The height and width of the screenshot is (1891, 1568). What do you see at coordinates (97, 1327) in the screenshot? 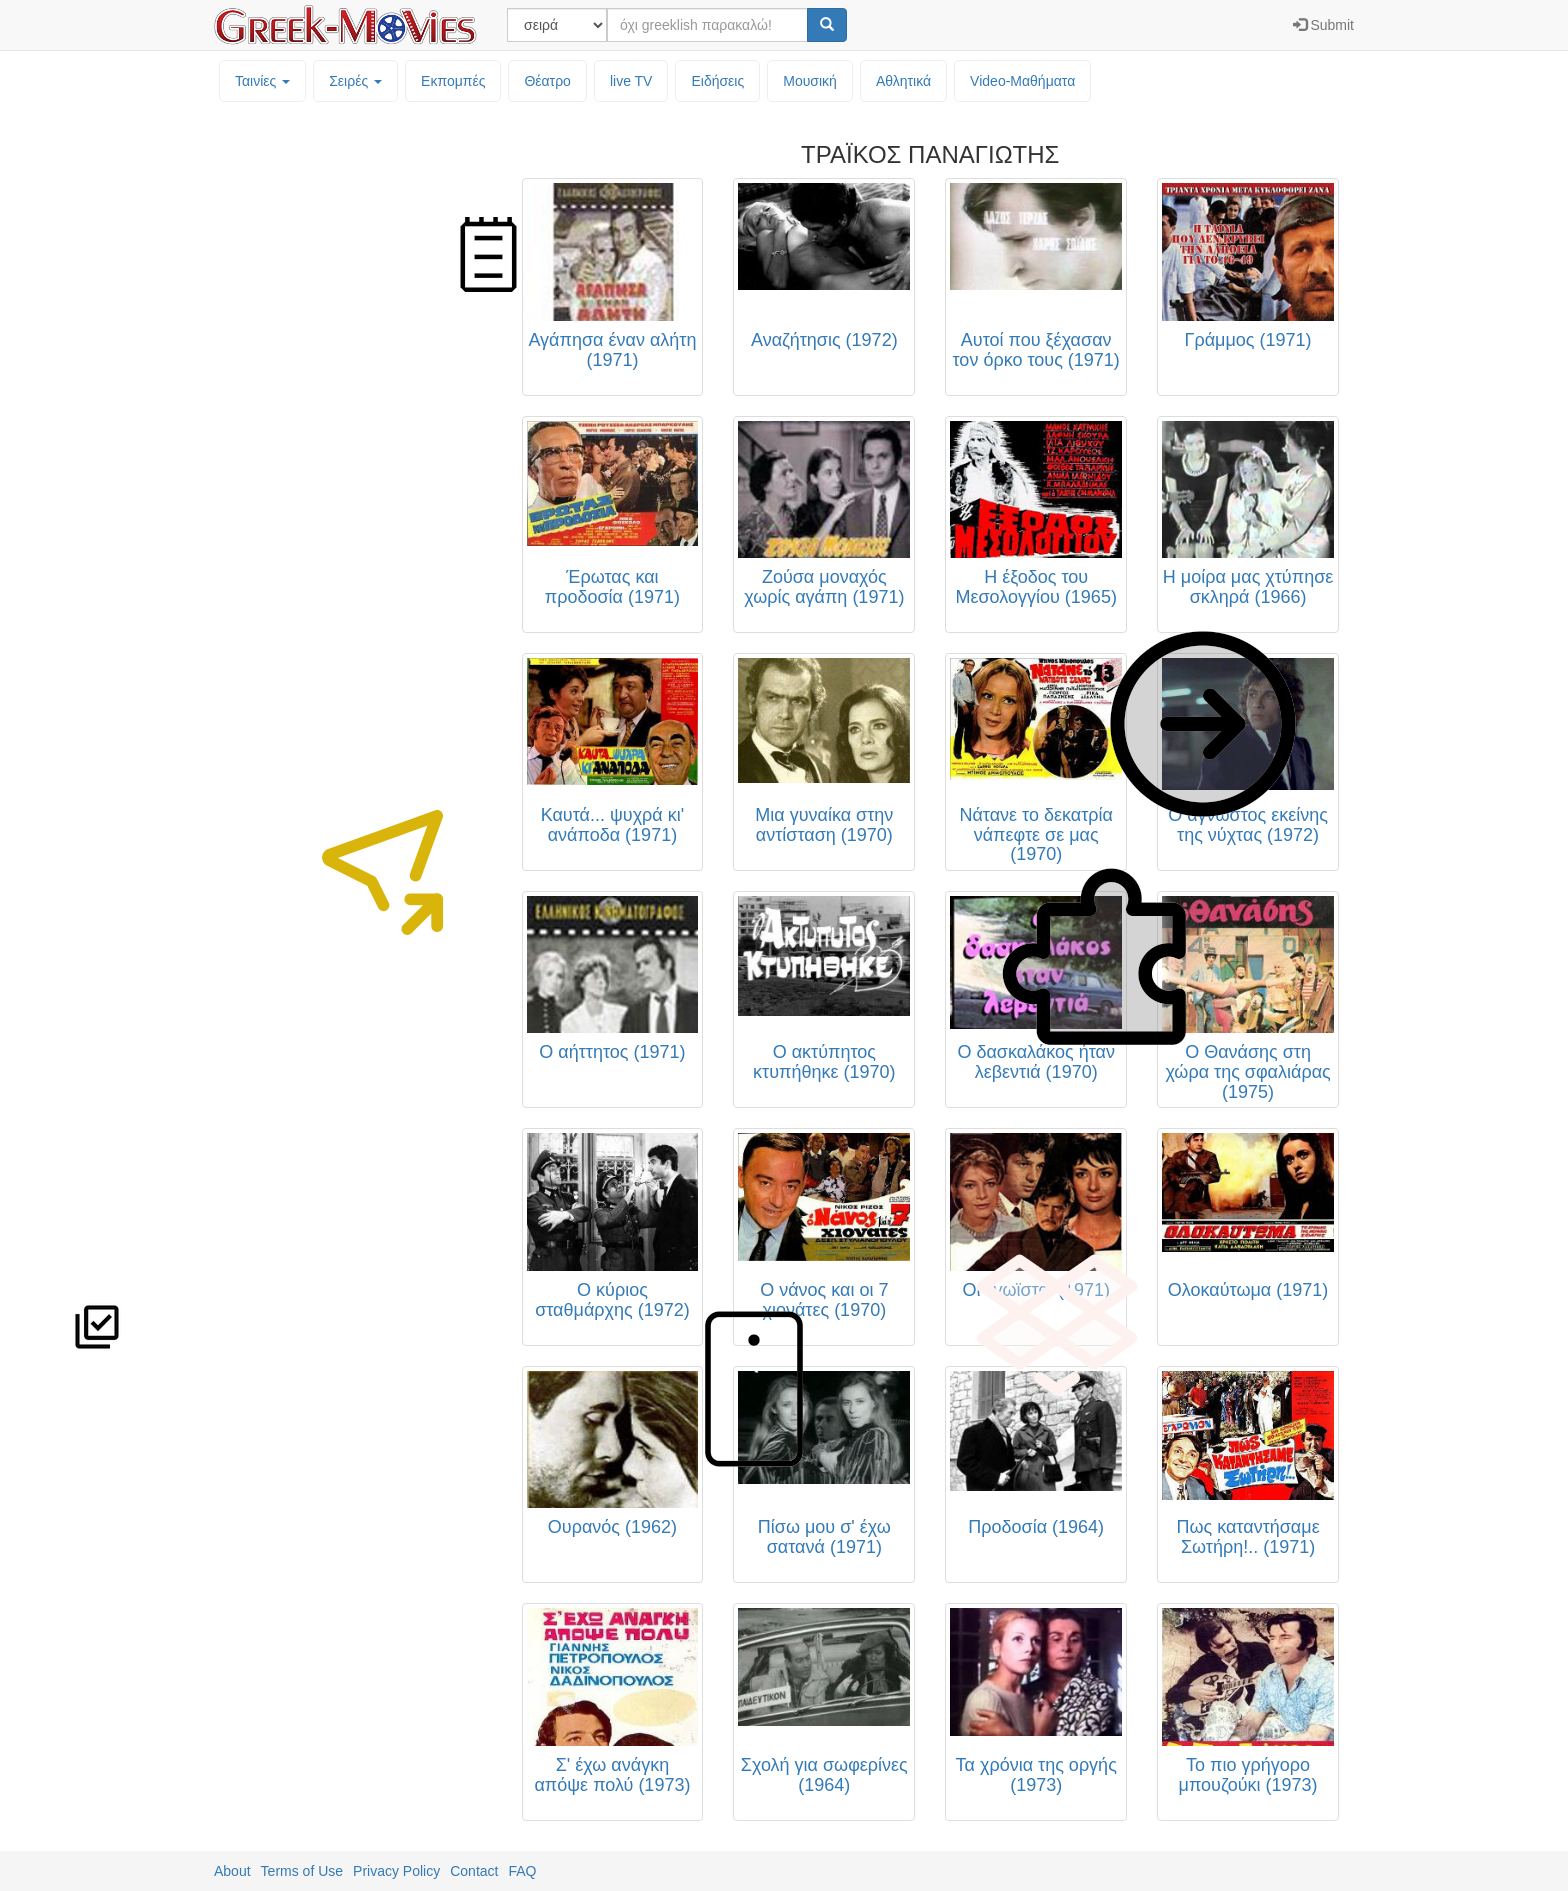
I see `item successfully added to library` at bounding box center [97, 1327].